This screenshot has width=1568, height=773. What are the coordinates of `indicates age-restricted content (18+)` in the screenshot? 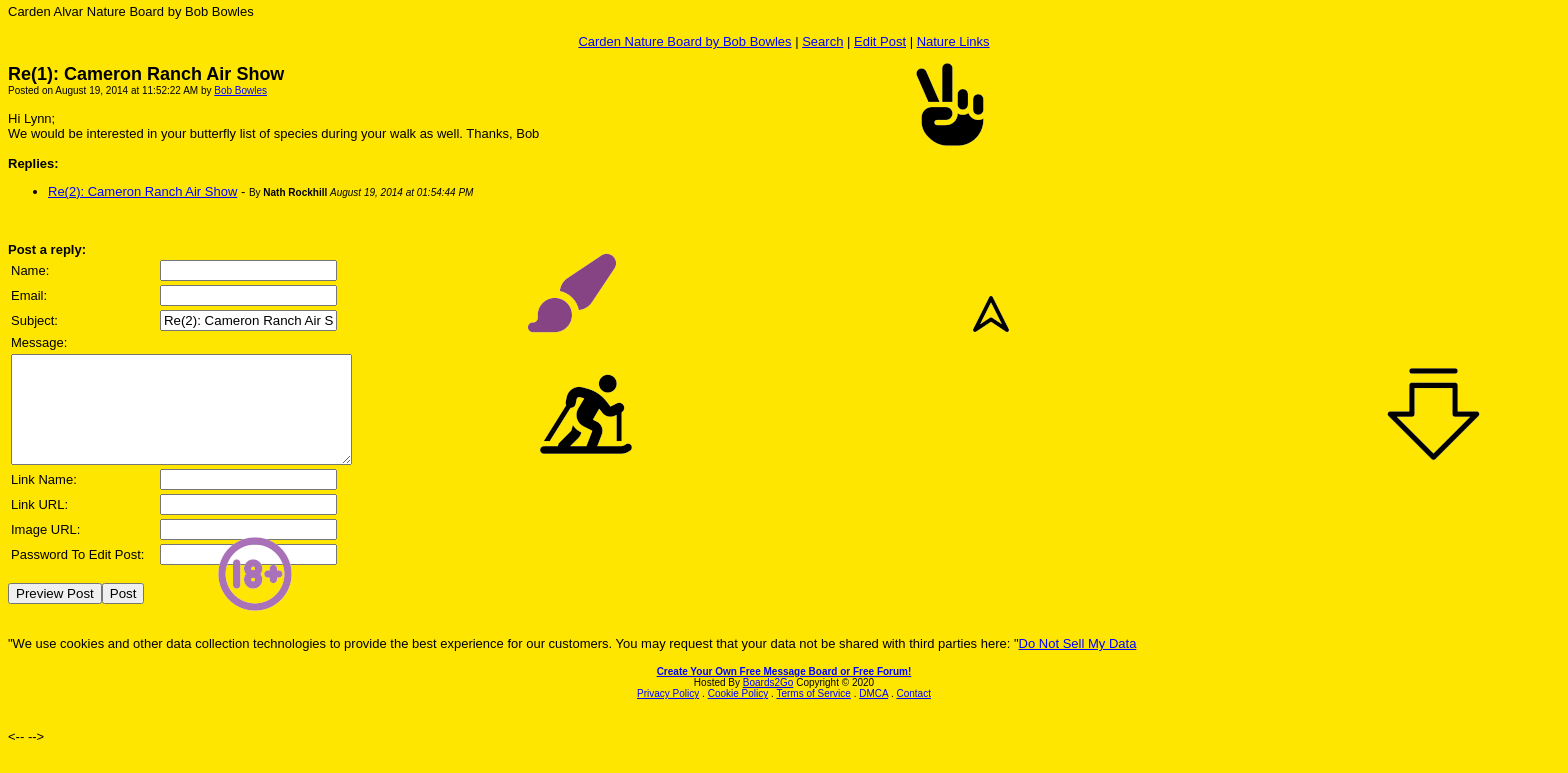 It's located at (255, 574).